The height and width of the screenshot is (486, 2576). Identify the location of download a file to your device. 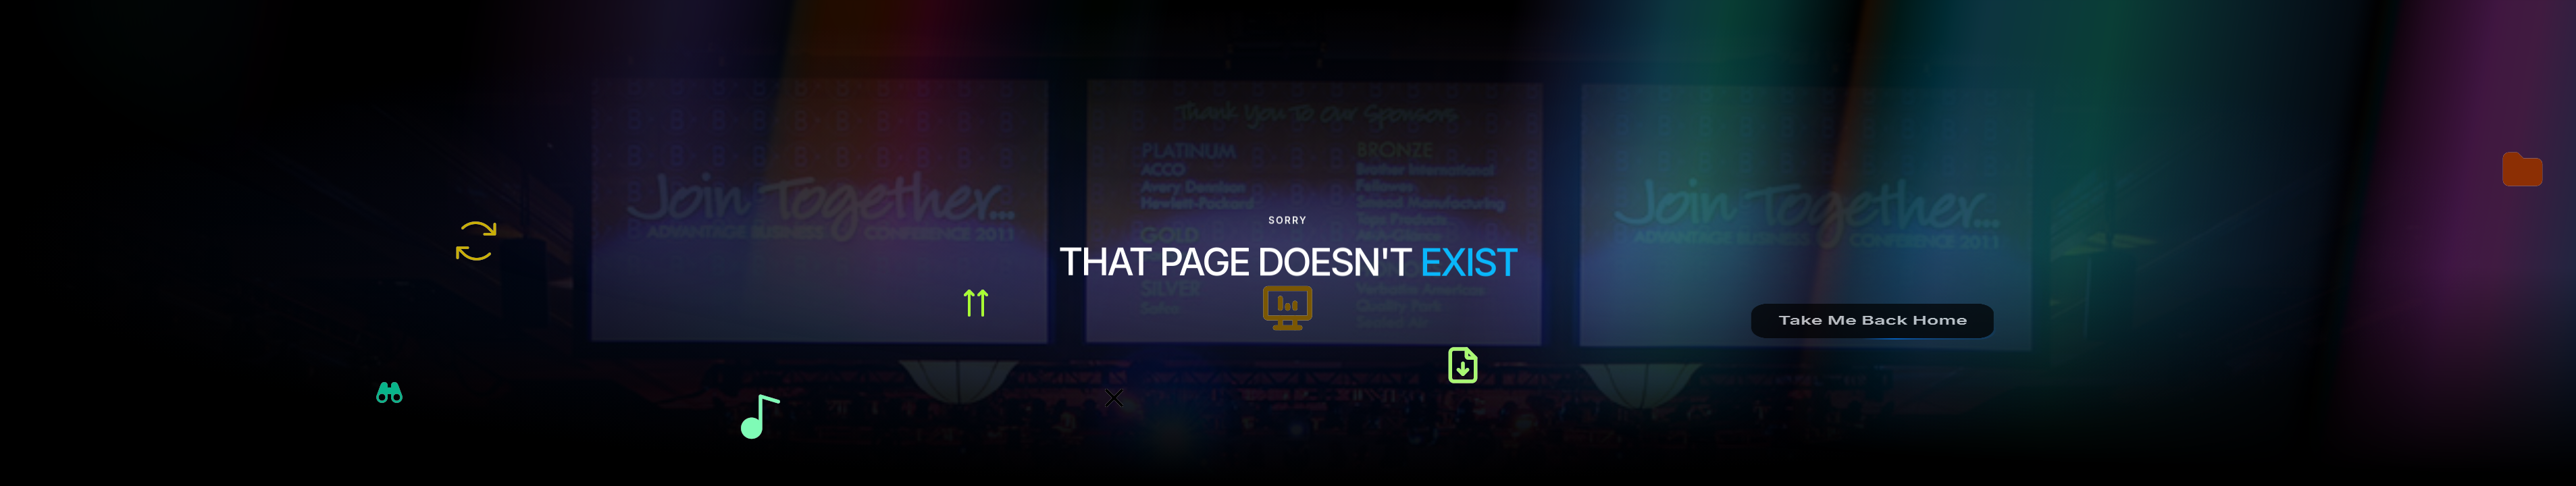
(1463, 365).